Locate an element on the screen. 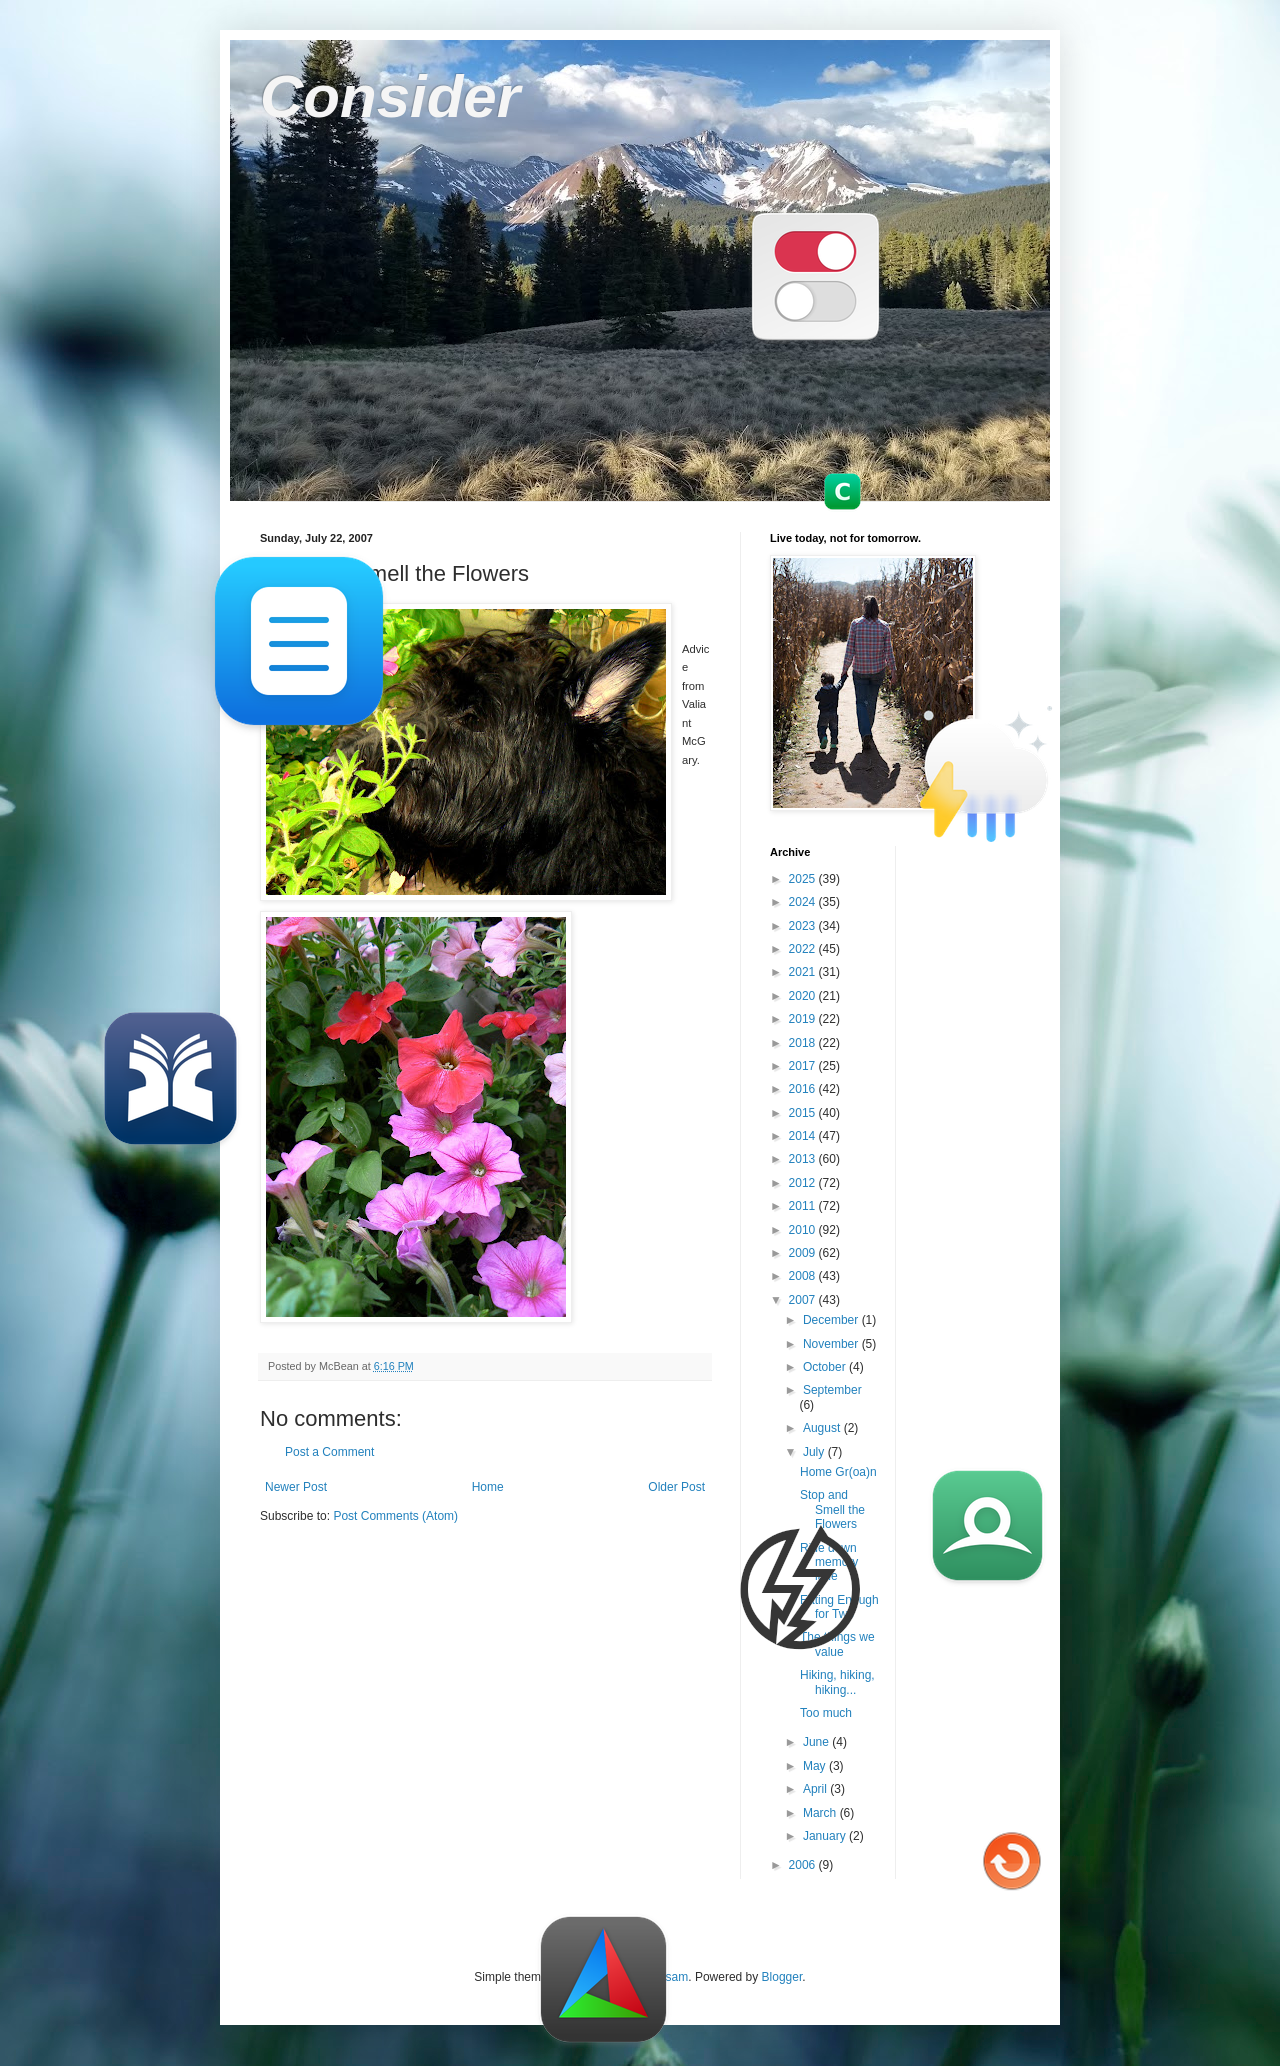  open renderdoc graphics debugging application is located at coordinates (987, 1525).